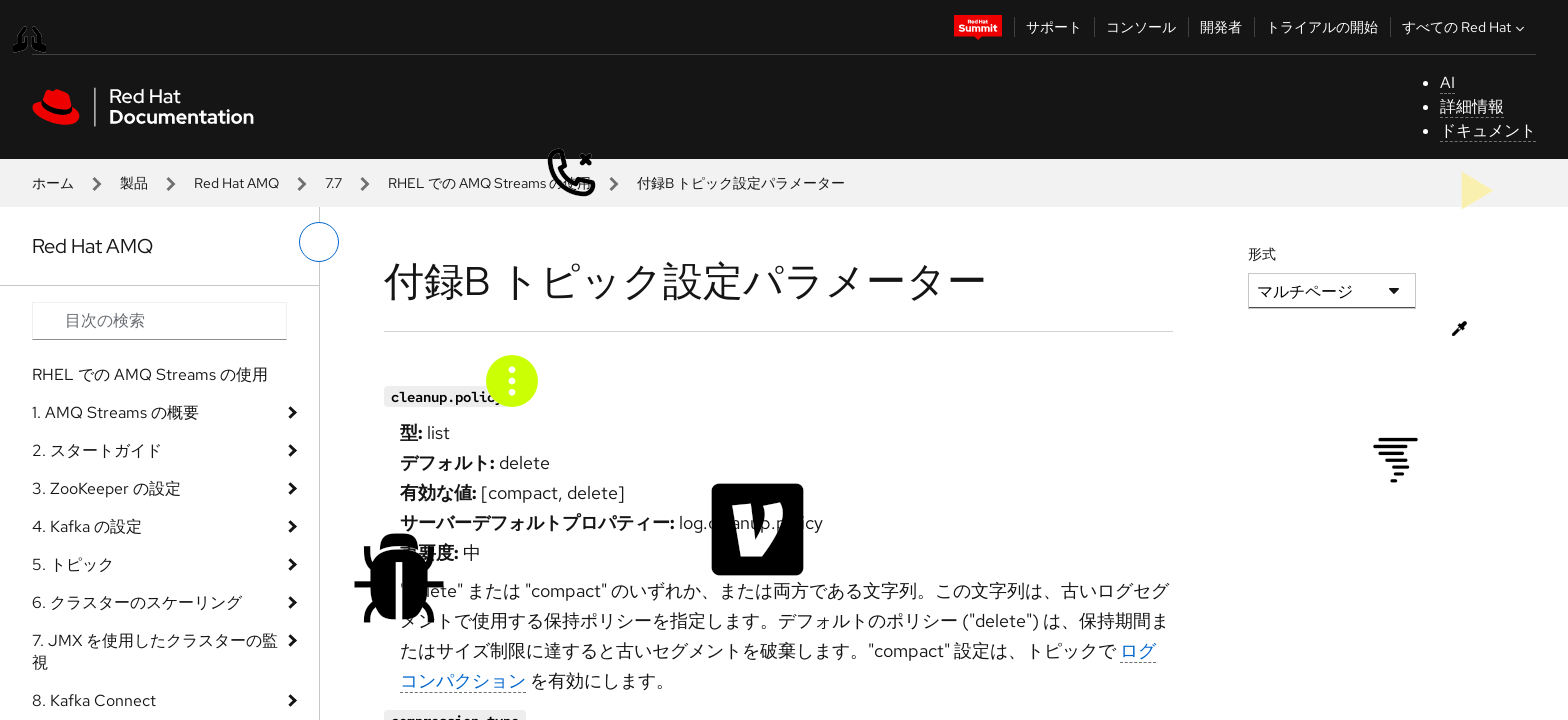 Image resolution: width=1568 pixels, height=720 pixels. What do you see at coordinates (1477, 190) in the screenshot?
I see `start playing media` at bounding box center [1477, 190].